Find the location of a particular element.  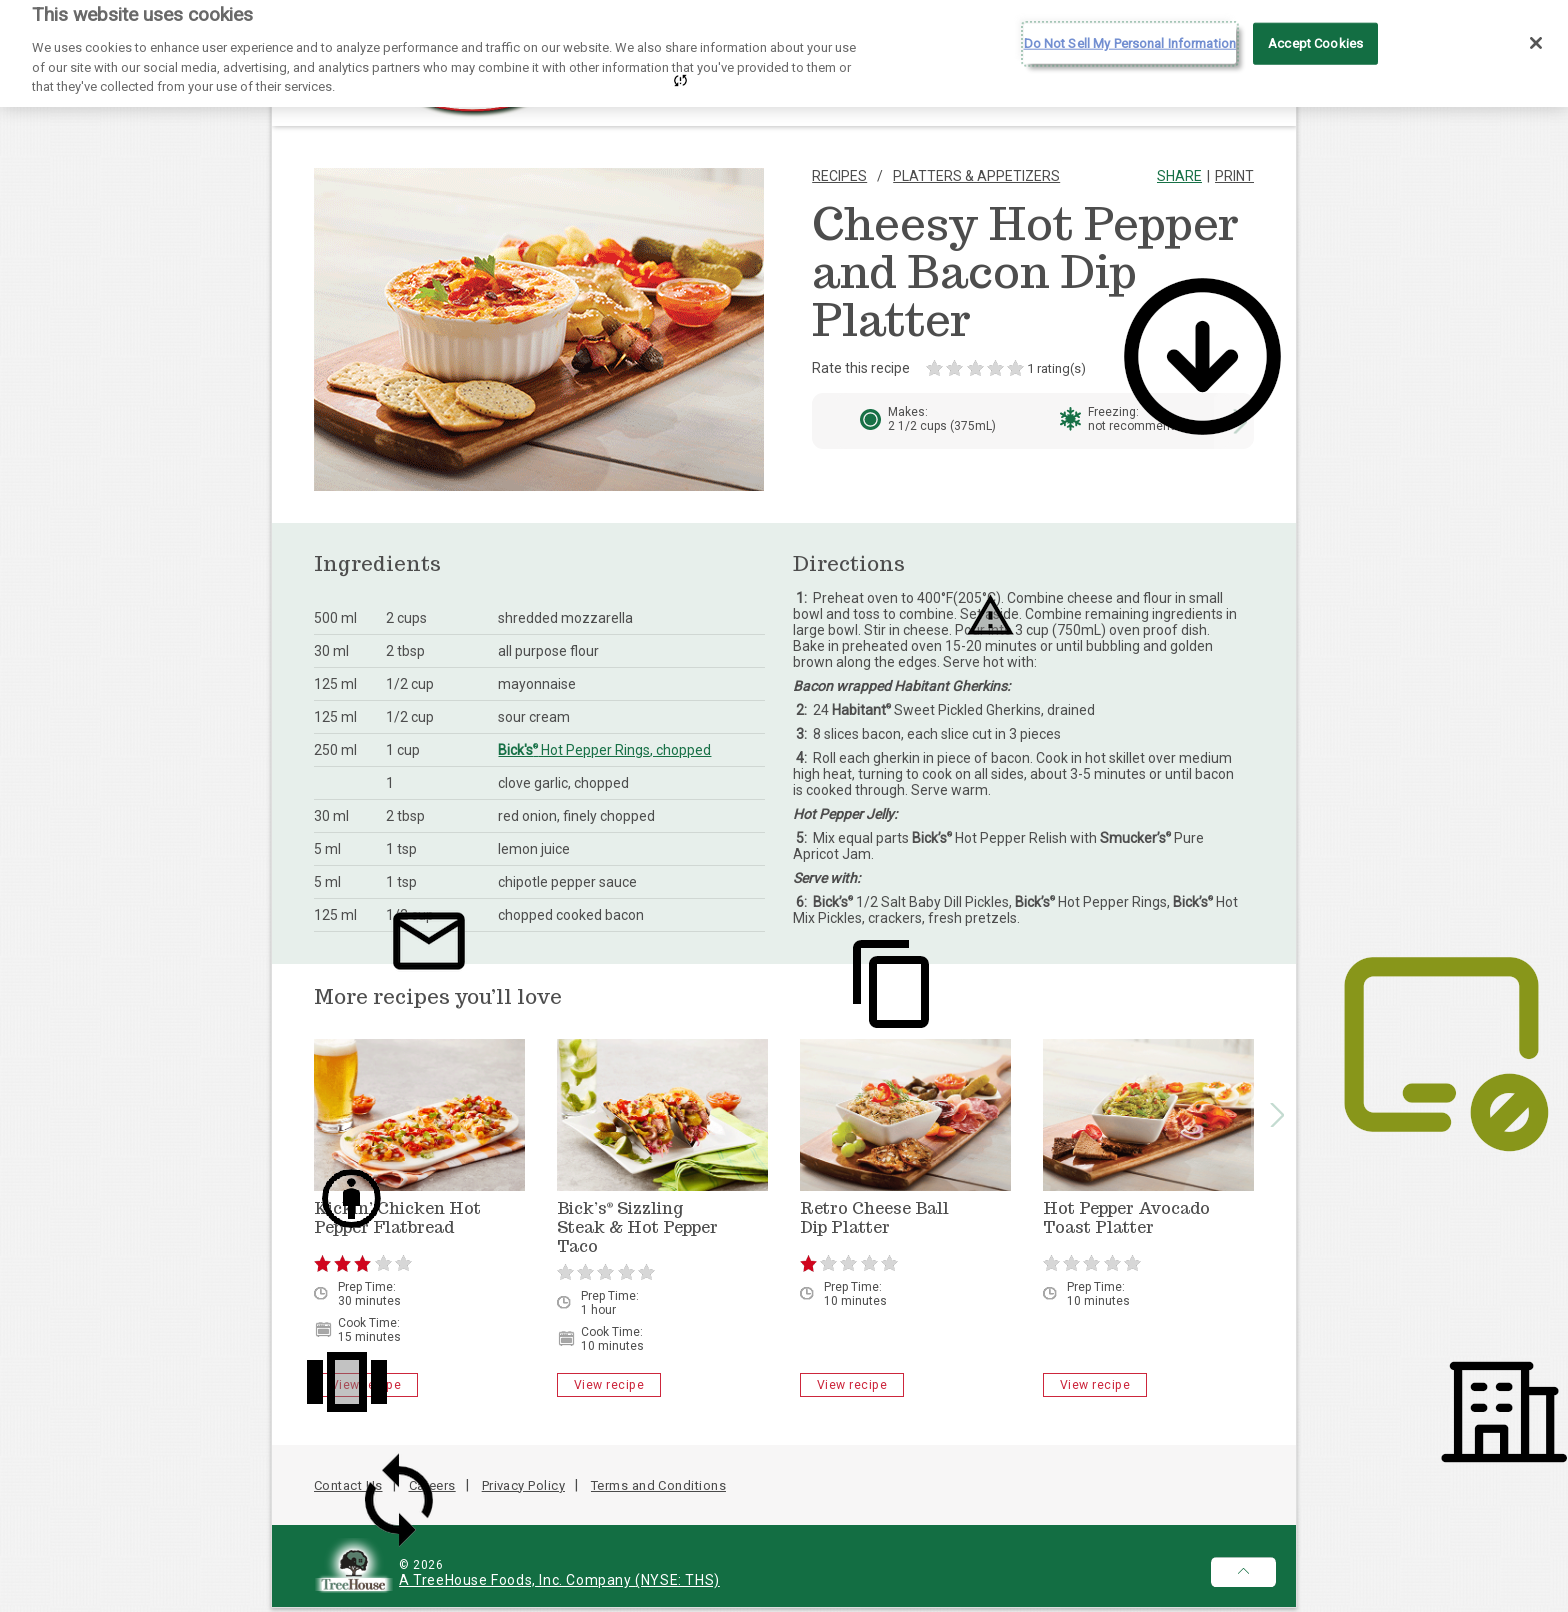

indicates a warning or caution state is located at coordinates (990, 615).